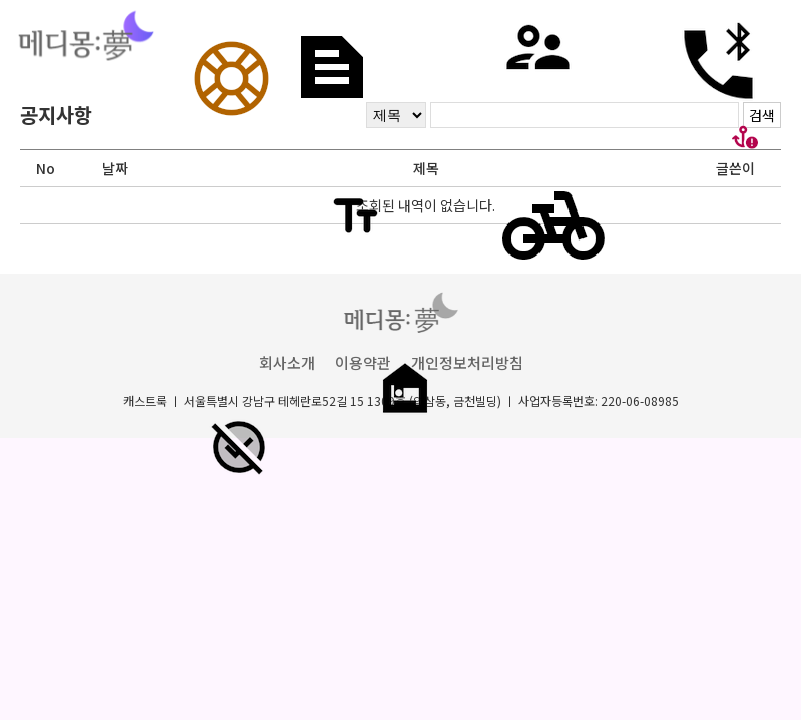 This screenshot has height=720, width=801. Describe the element at coordinates (405, 388) in the screenshot. I see `find nearby overnight shelters` at that location.